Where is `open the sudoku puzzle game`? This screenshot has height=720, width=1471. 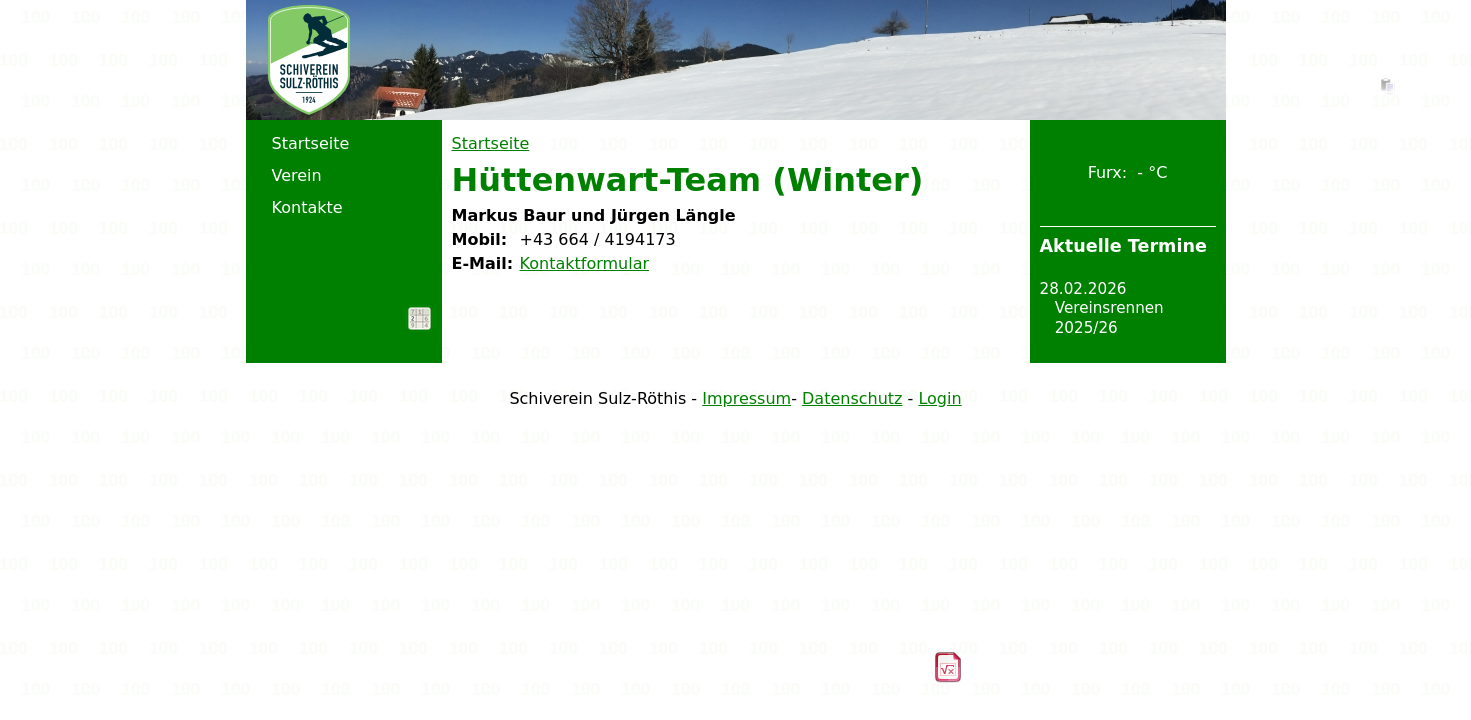 open the sudoku puzzle game is located at coordinates (419, 318).